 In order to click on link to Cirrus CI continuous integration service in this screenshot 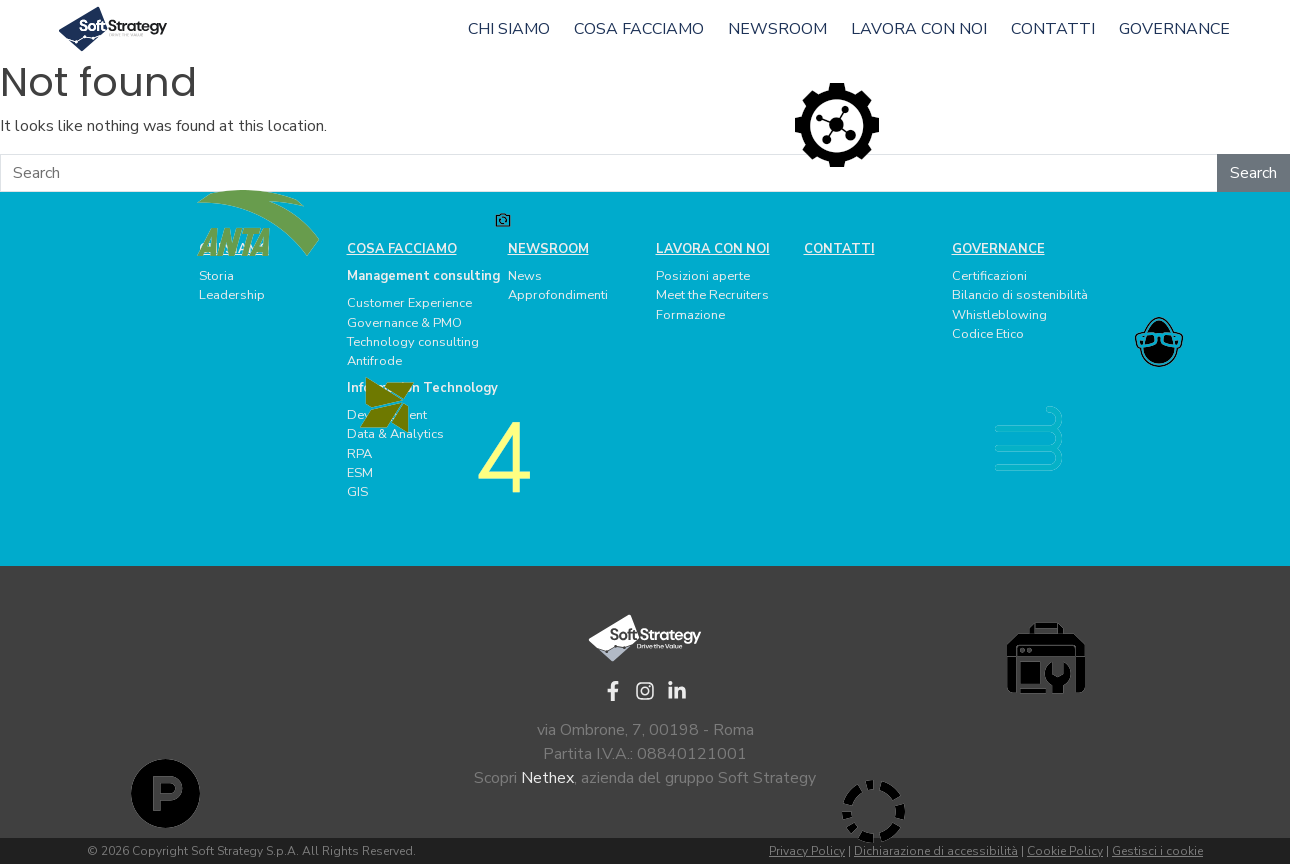, I will do `click(1028, 438)`.